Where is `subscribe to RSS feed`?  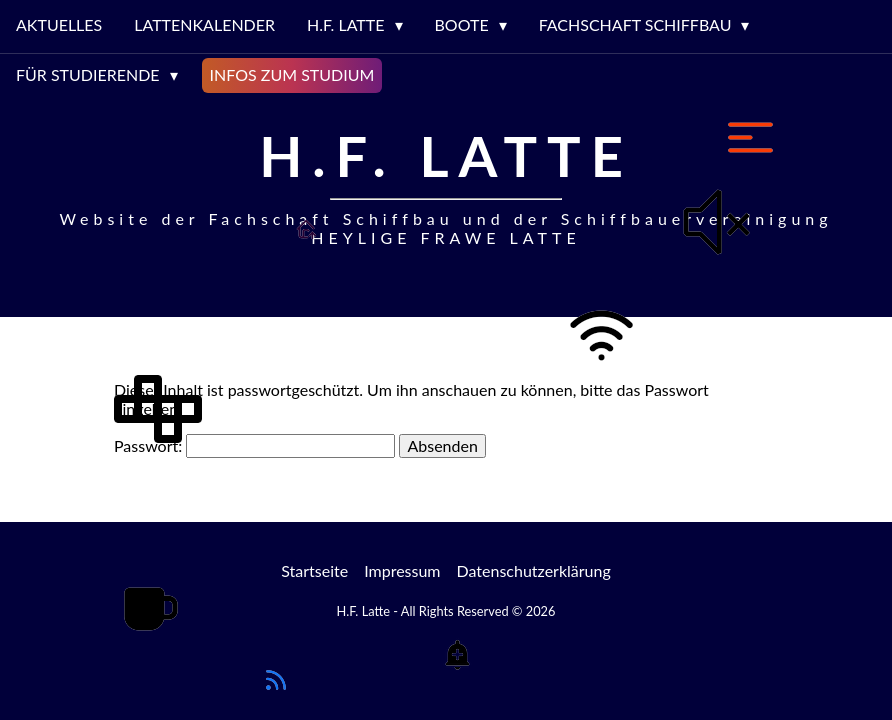
subscribe to RSS feed is located at coordinates (276, 680).